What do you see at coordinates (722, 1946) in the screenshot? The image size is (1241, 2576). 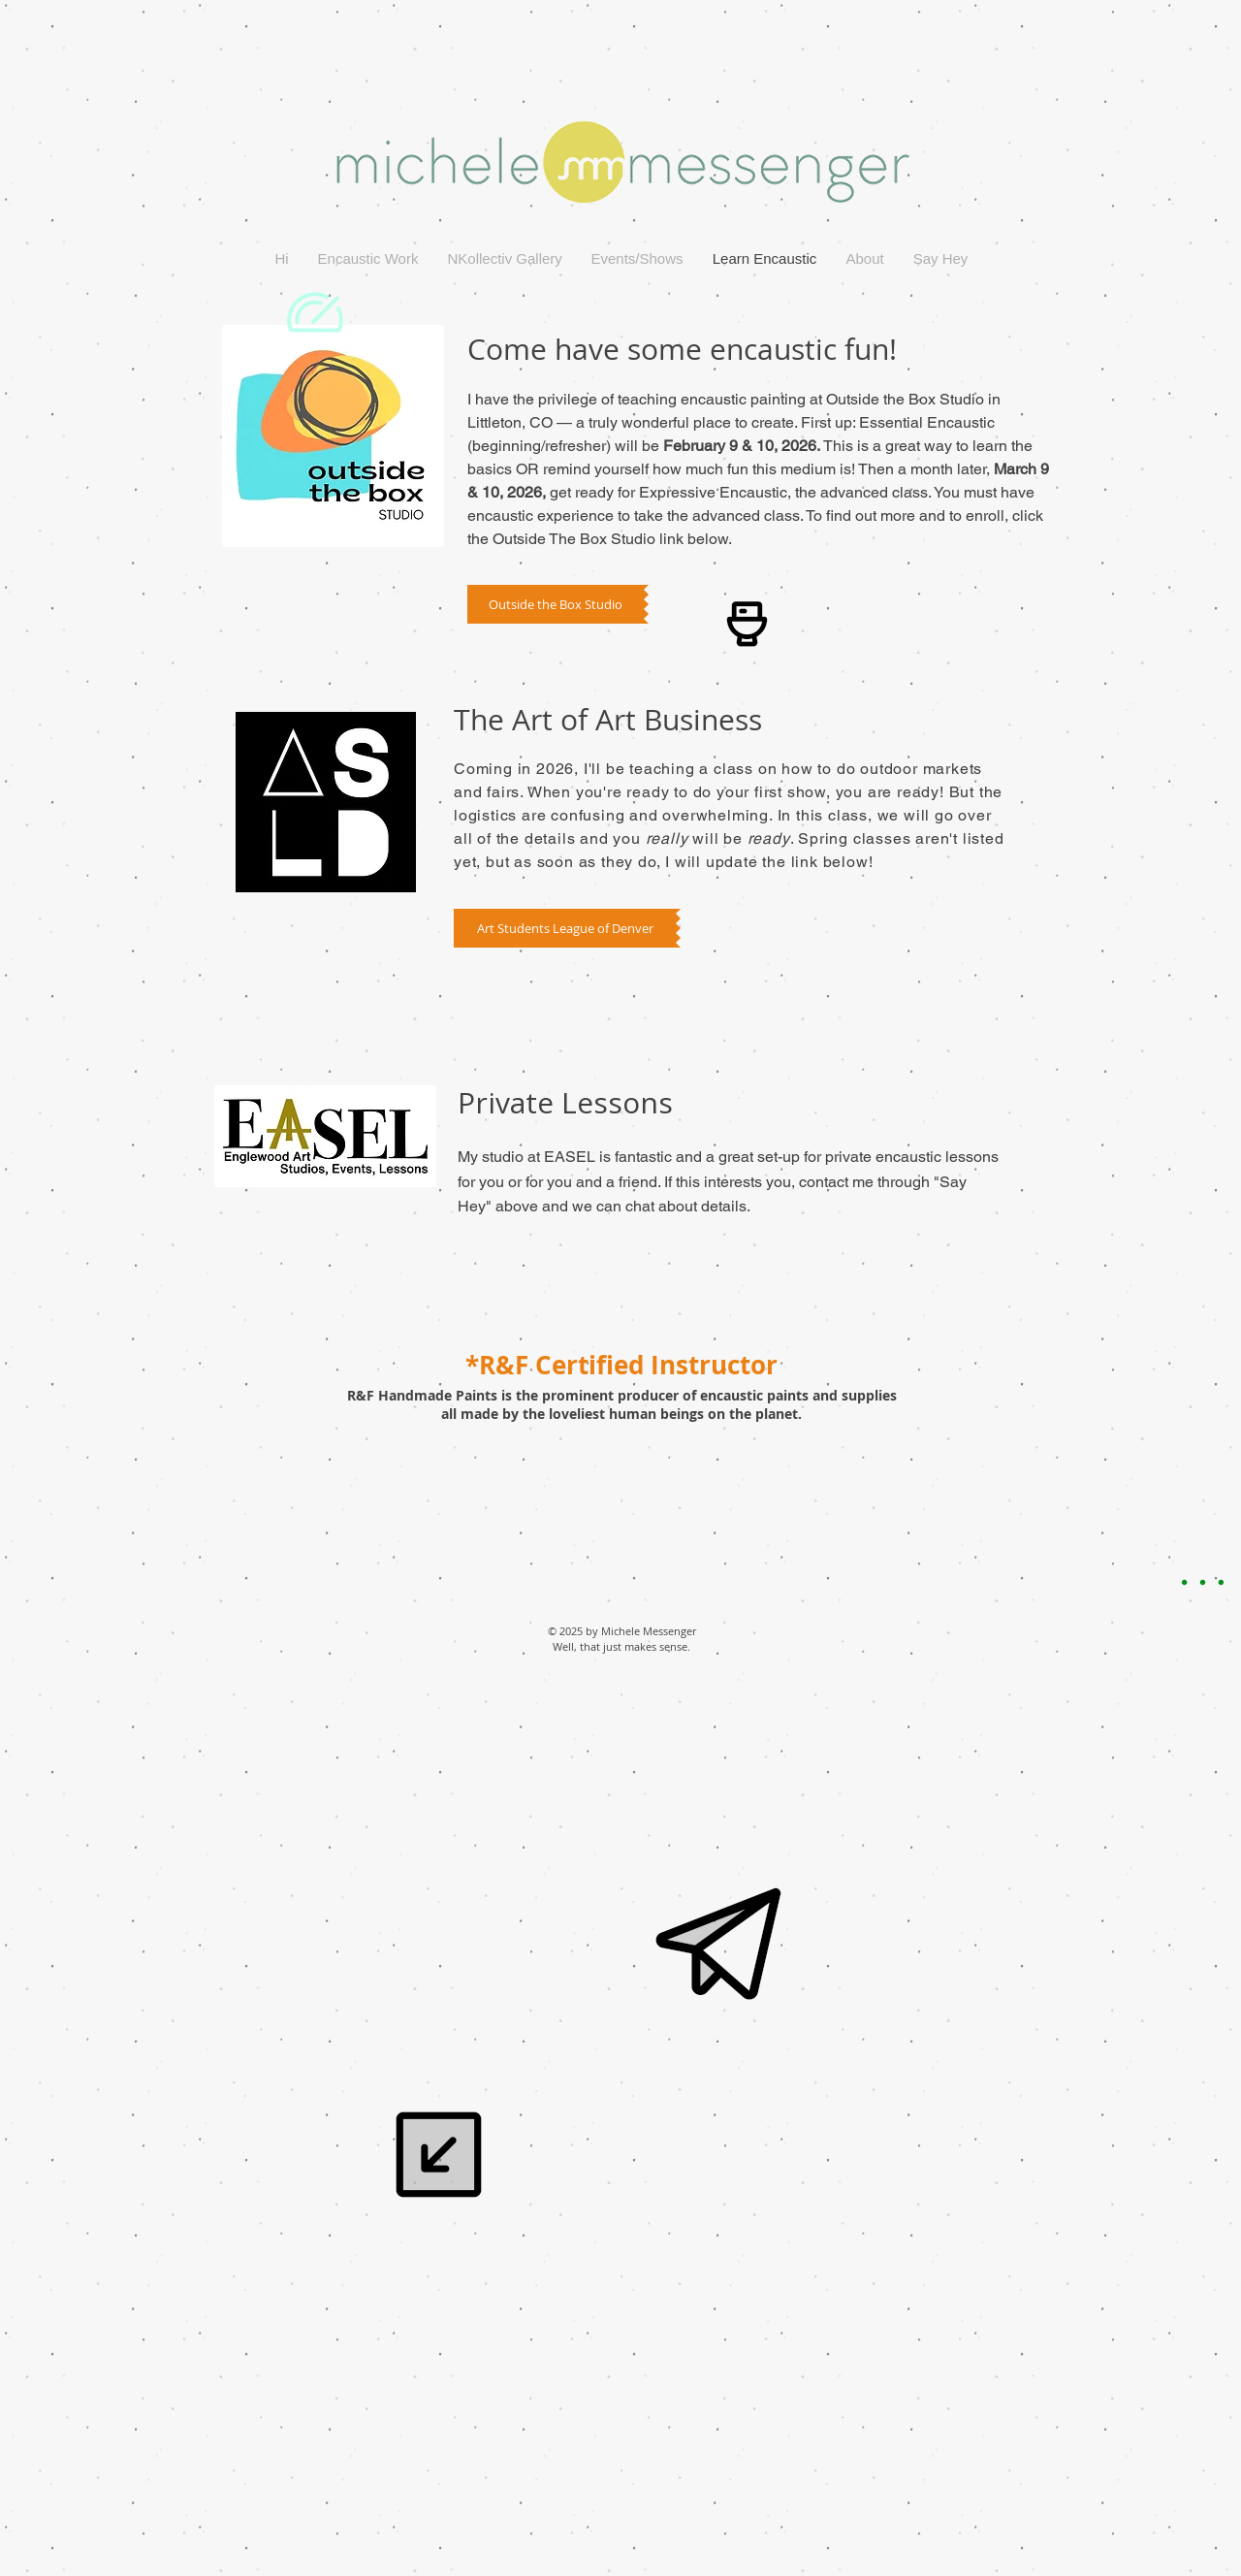 I see `open Telegram messaging app` at bounding box center [722, 1946].